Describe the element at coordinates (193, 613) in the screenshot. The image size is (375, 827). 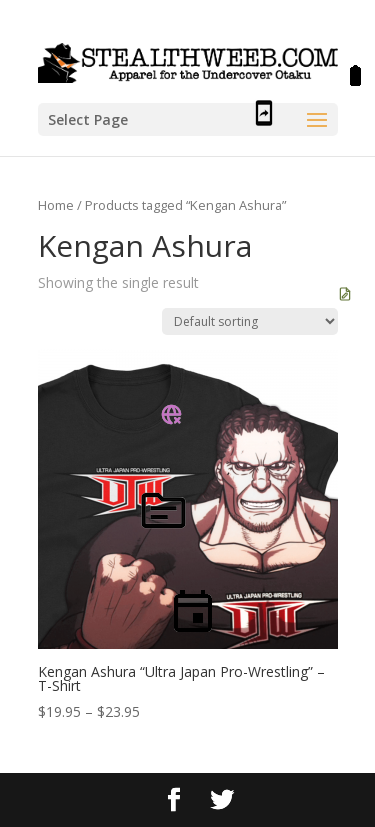
I see `add an event to your calendar` at that location.